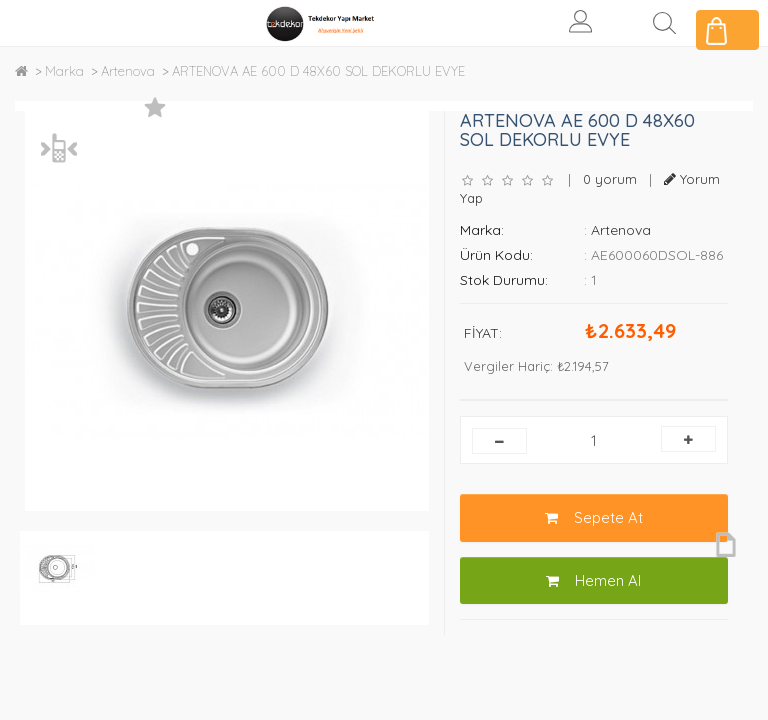  Describe the element at coordinates (726, 544) in the screenshot. I see `a generic text or document file` at that location.